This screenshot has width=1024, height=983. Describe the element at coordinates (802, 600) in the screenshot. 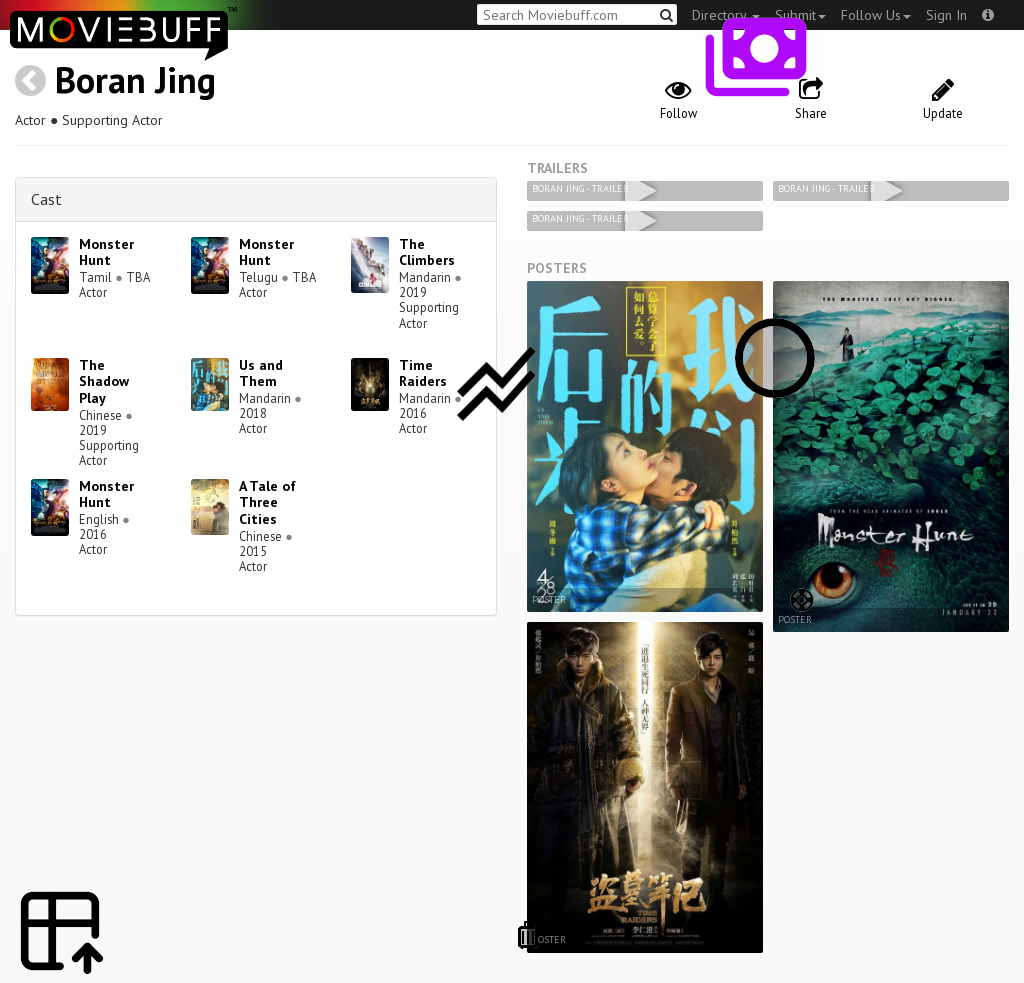

I see `access help and support options` at that location.